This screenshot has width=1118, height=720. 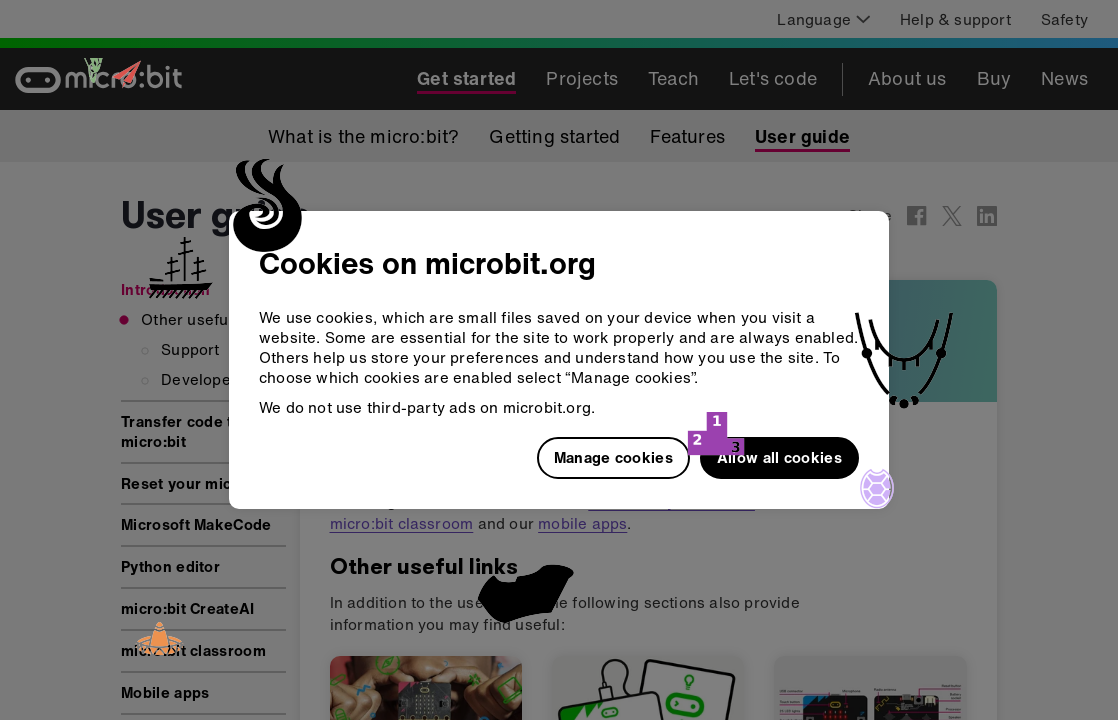 I want to click on indicates cave or underground environment in game, so click(x=93, y=70).